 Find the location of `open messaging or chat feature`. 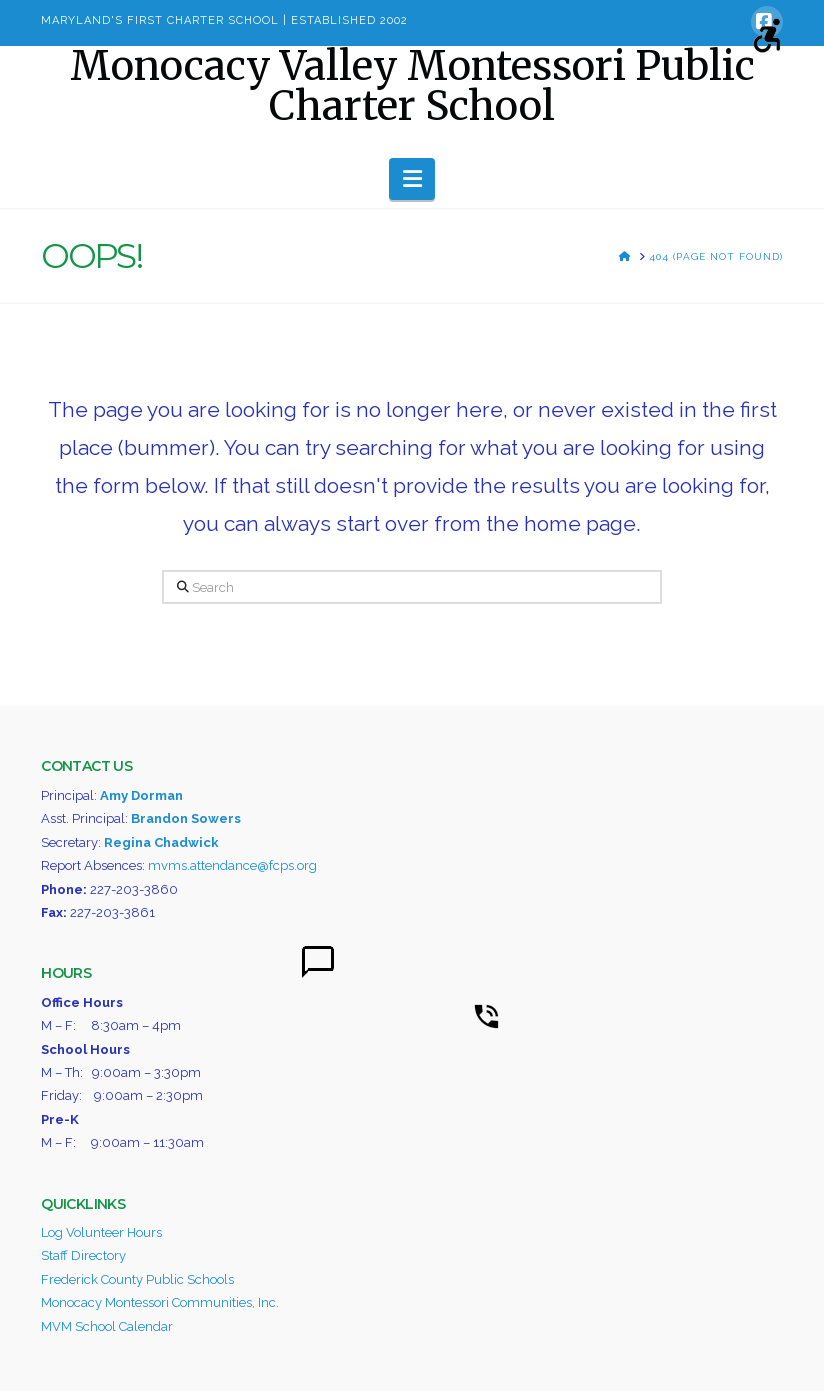

open messaging or chat feature is located at coordinates (318, 962).